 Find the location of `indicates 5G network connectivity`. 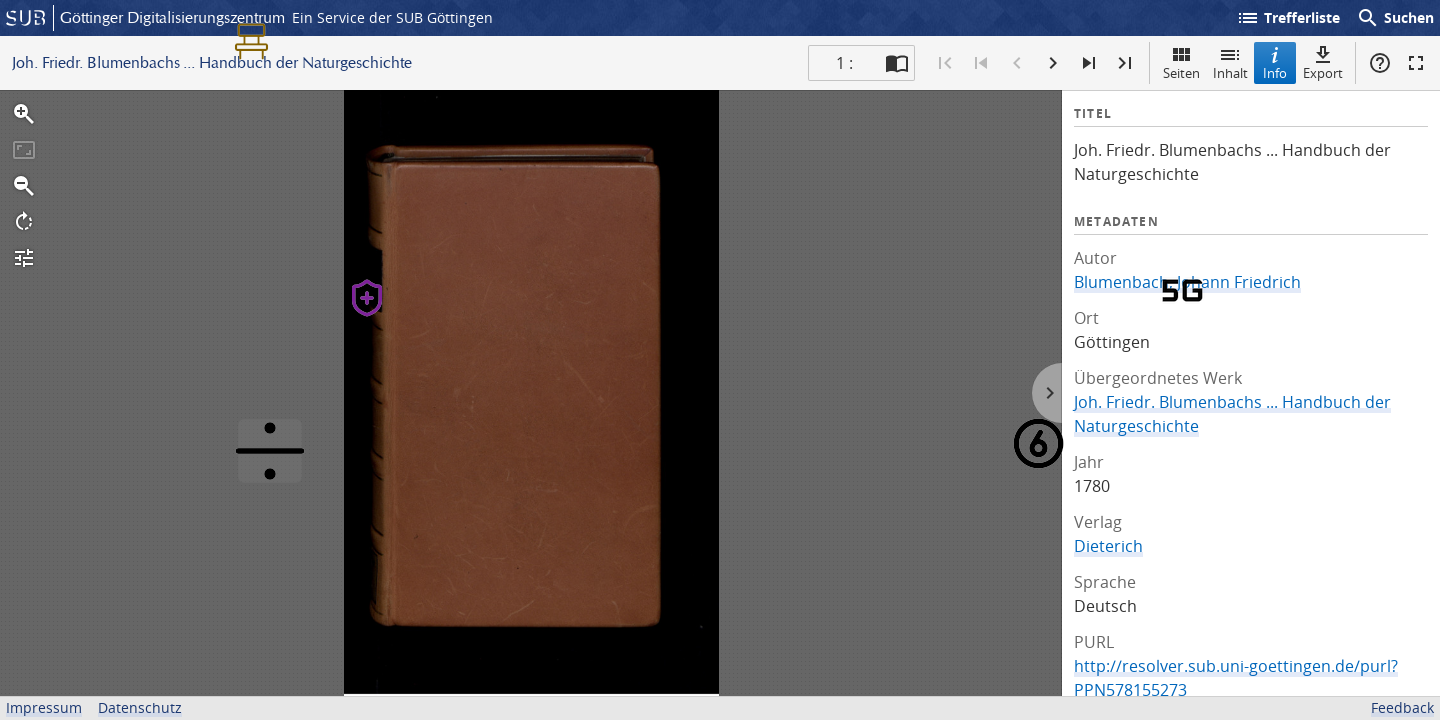

indicates 5G network connectivity is located at coordinates (1182, 290).